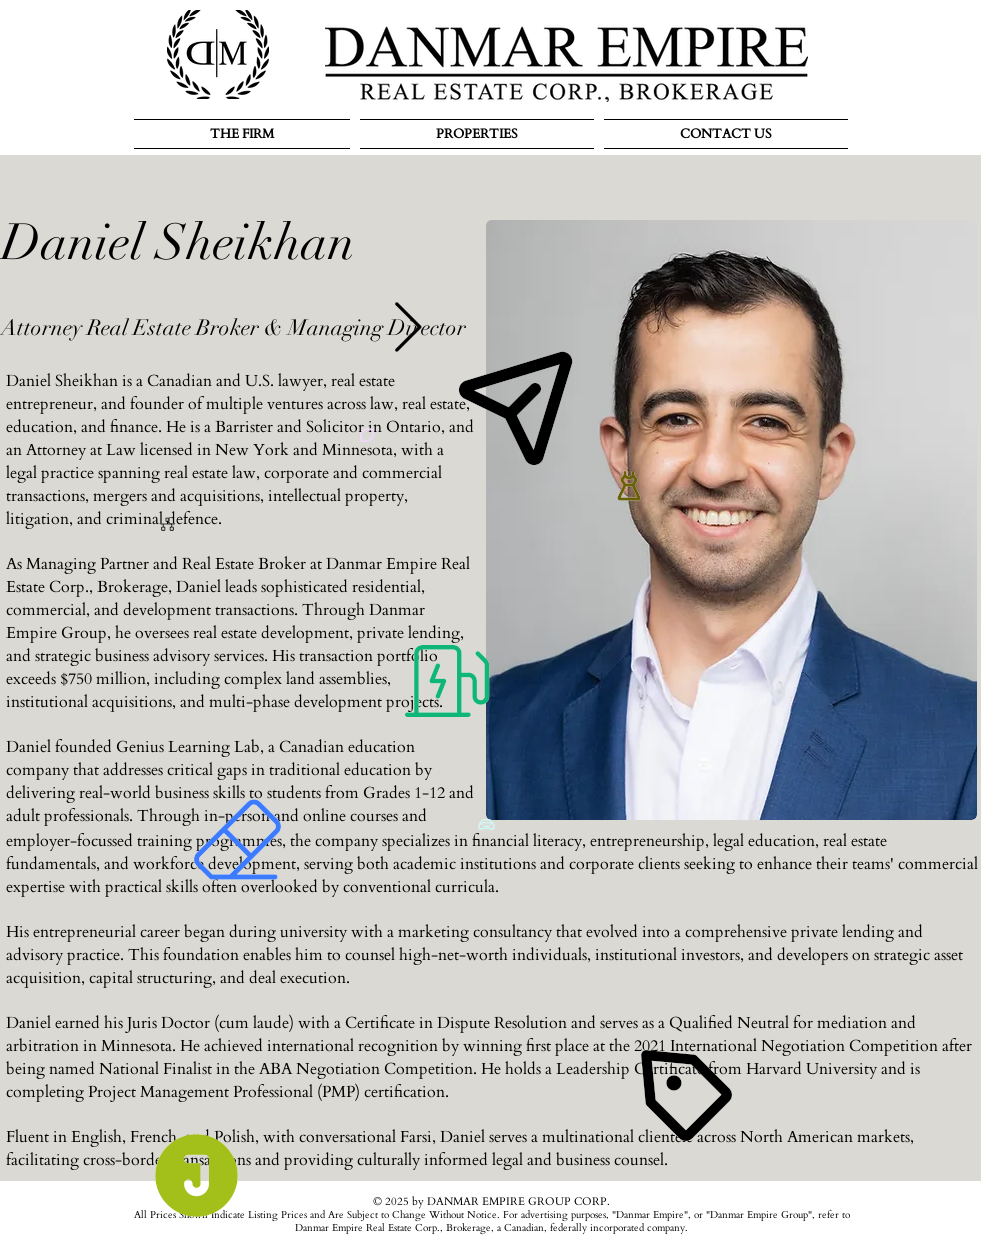  What do you see at coordinates (519, 404) in the screenshot?
I see `send a message` at bounding box center [519, 404].